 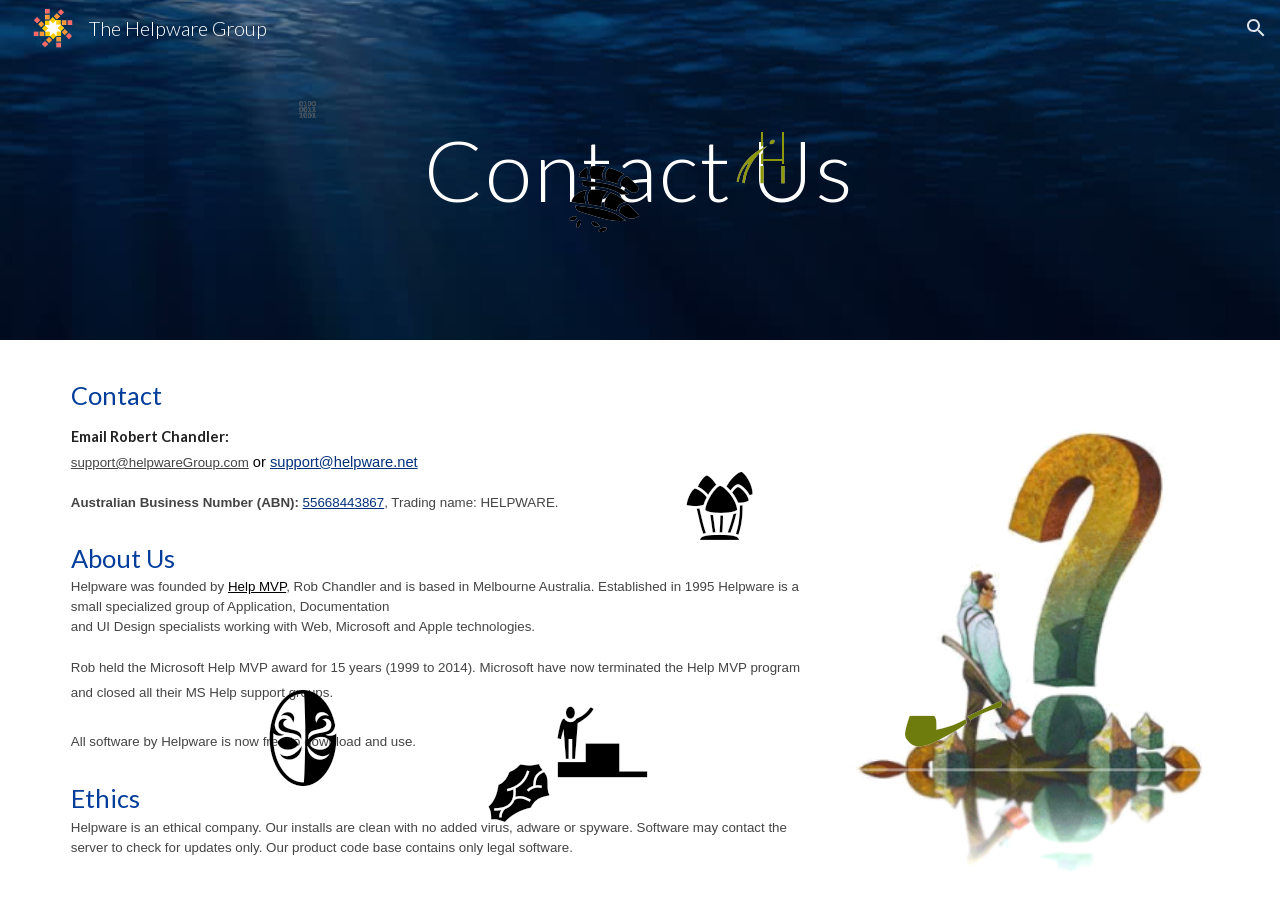 I want to click on access computing or data processing features, so click(x=307, y=109).